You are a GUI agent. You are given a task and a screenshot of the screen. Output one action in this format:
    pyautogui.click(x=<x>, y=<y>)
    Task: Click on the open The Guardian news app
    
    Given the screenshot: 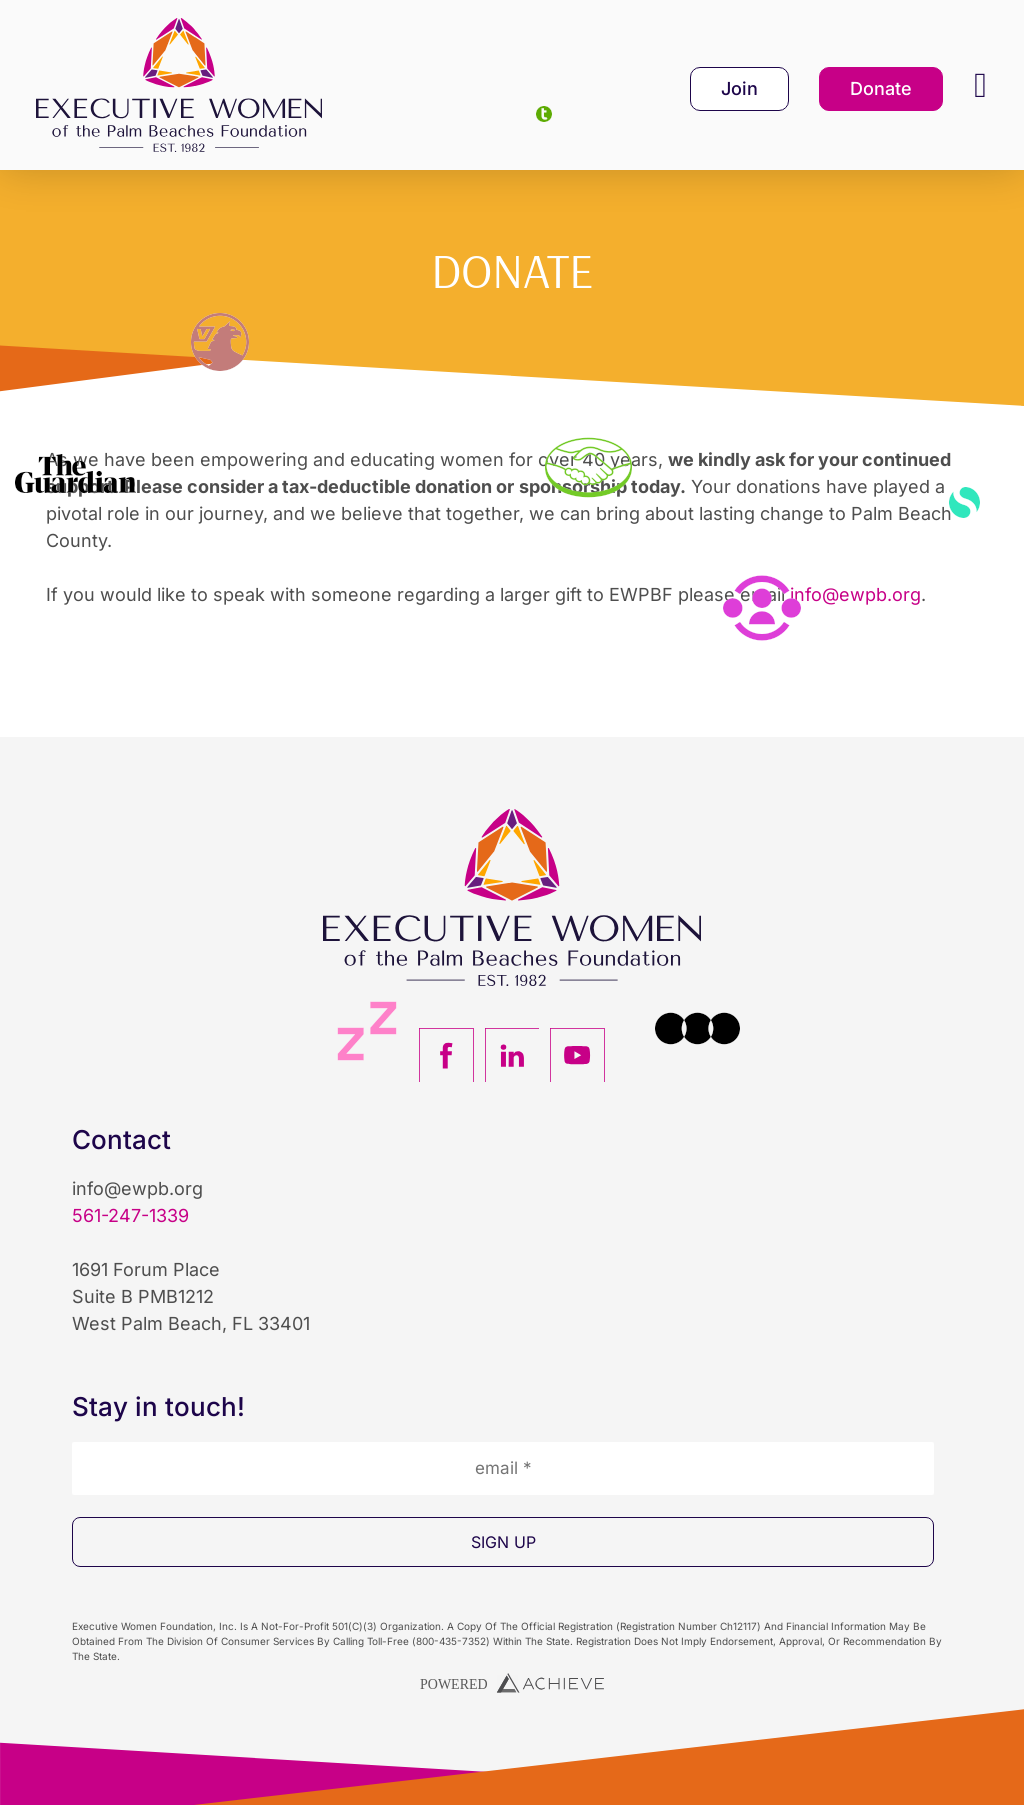 What is the action you would take?
    pyautogui.click(x=75, y=473)
    